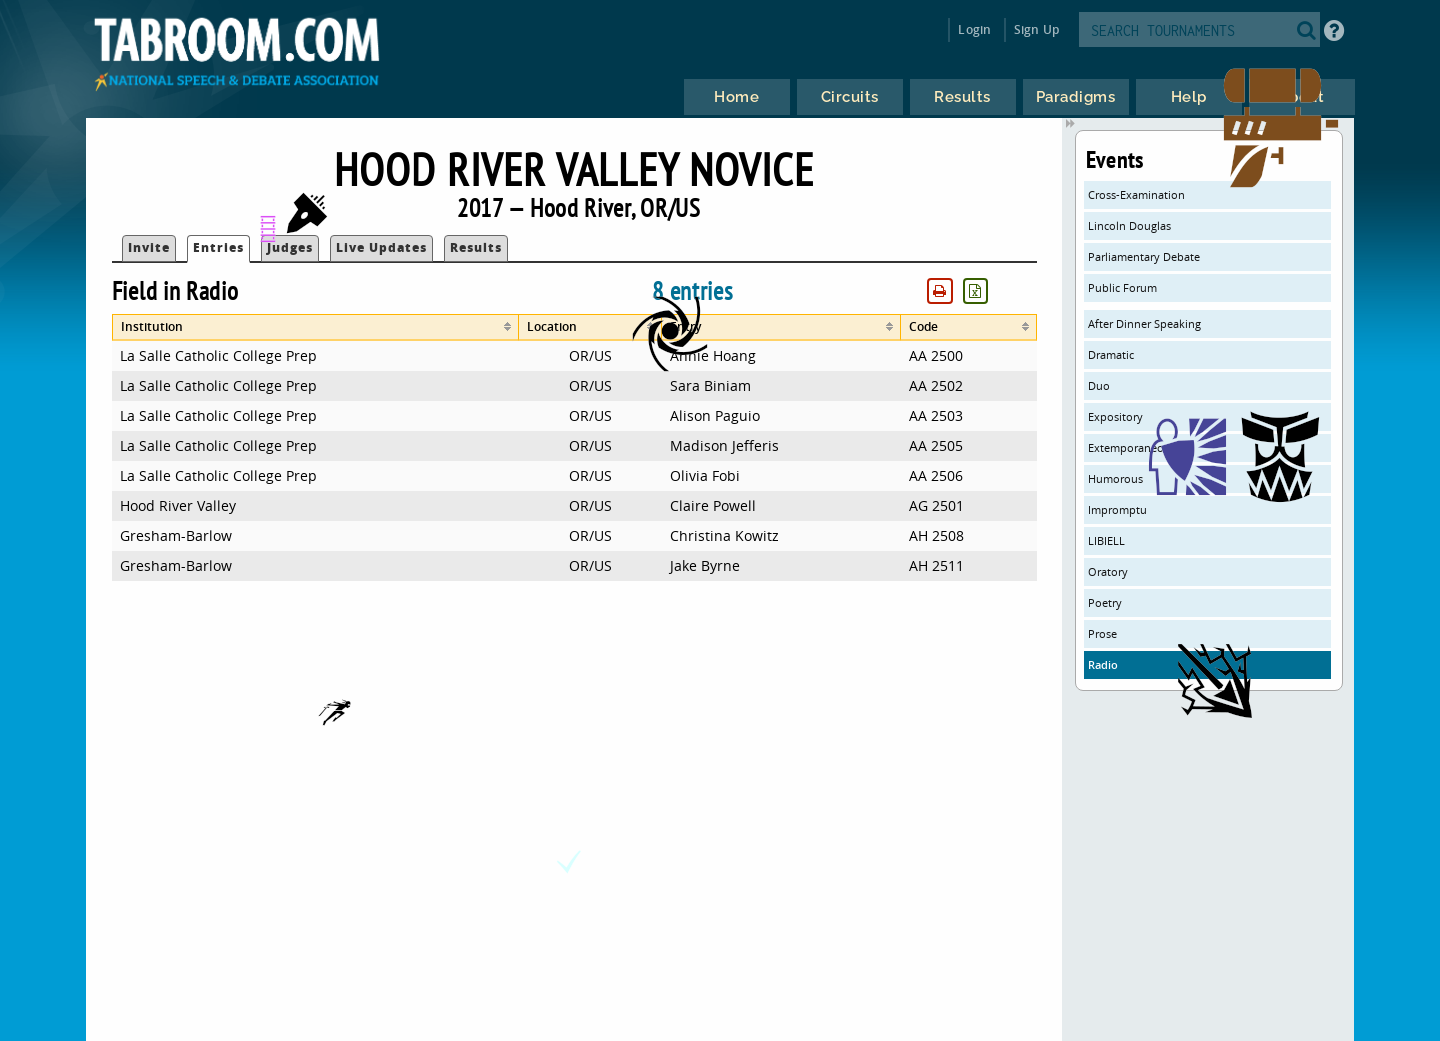 Image resolution: width=1440 pixels, height=1041 pixels. Describe the element at coordinates (1279, 456) in the screenshot. I see `select tribal or tiki-themed content` at that location.